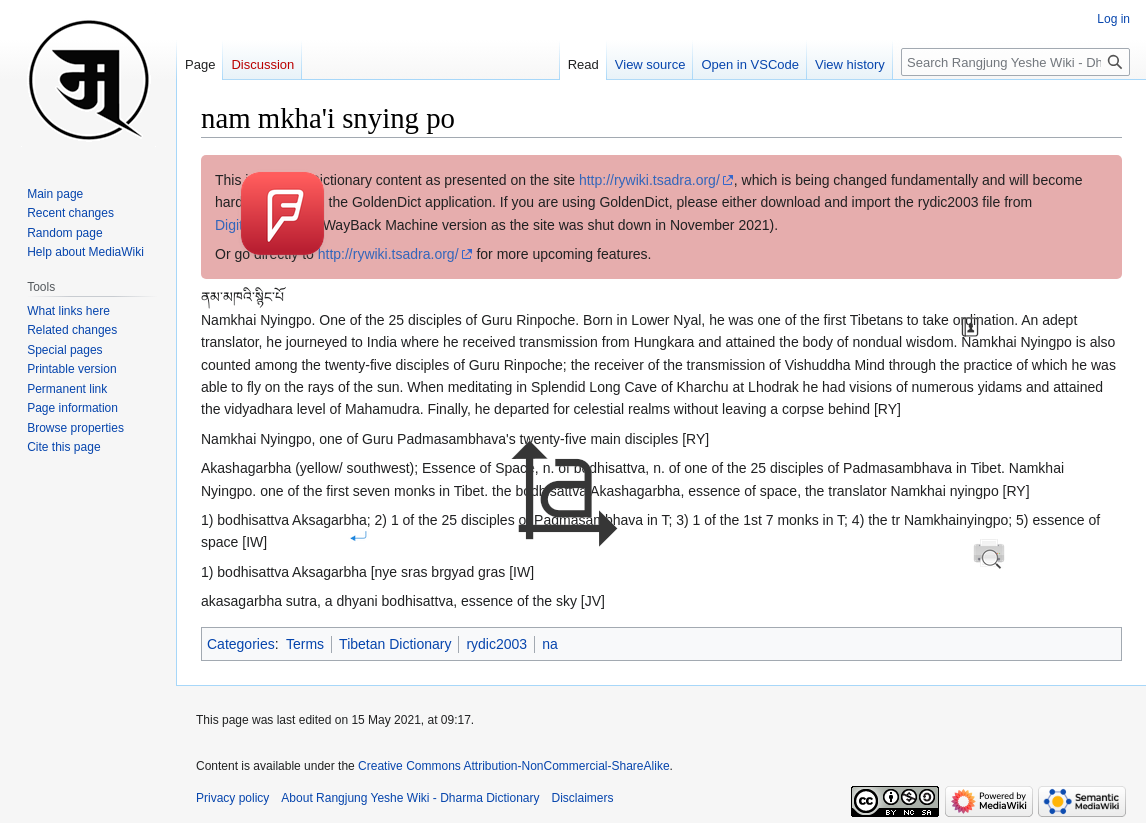 This screenshot has height=823, width=1146. What do you see at coordinates (970, 327) in the screenshot?
I see `open contacts or address book` at bounding box center [970, 327].